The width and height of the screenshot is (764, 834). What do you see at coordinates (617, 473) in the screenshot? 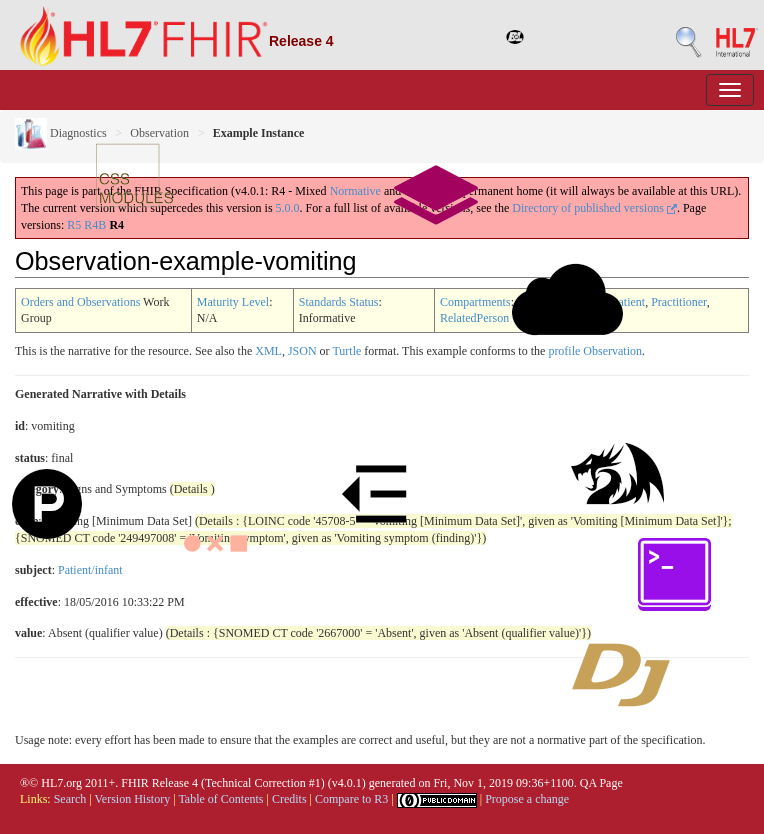
I see `redragon brand logo` at bounding box center [617, 473].